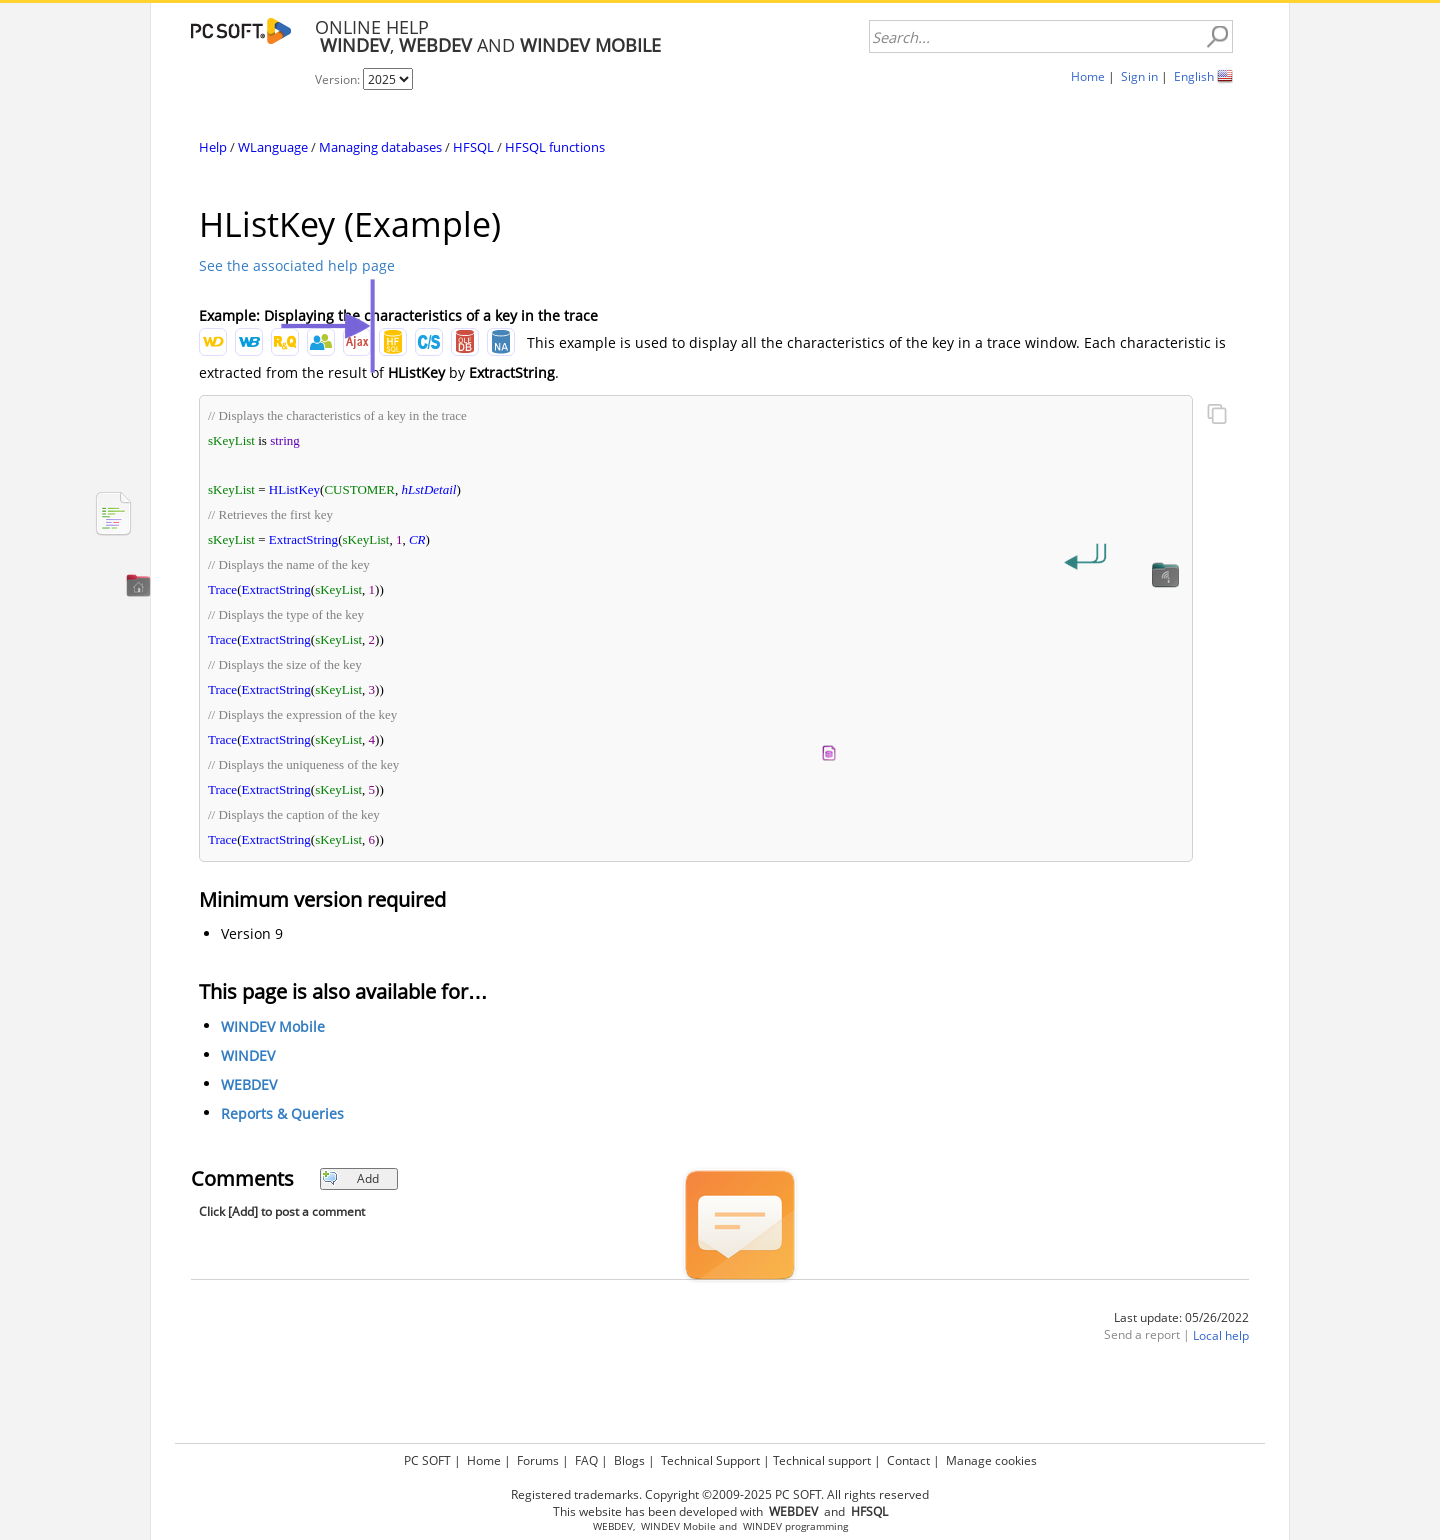  I want to click on go to the last item in a list or sequence, so click(328, 326).